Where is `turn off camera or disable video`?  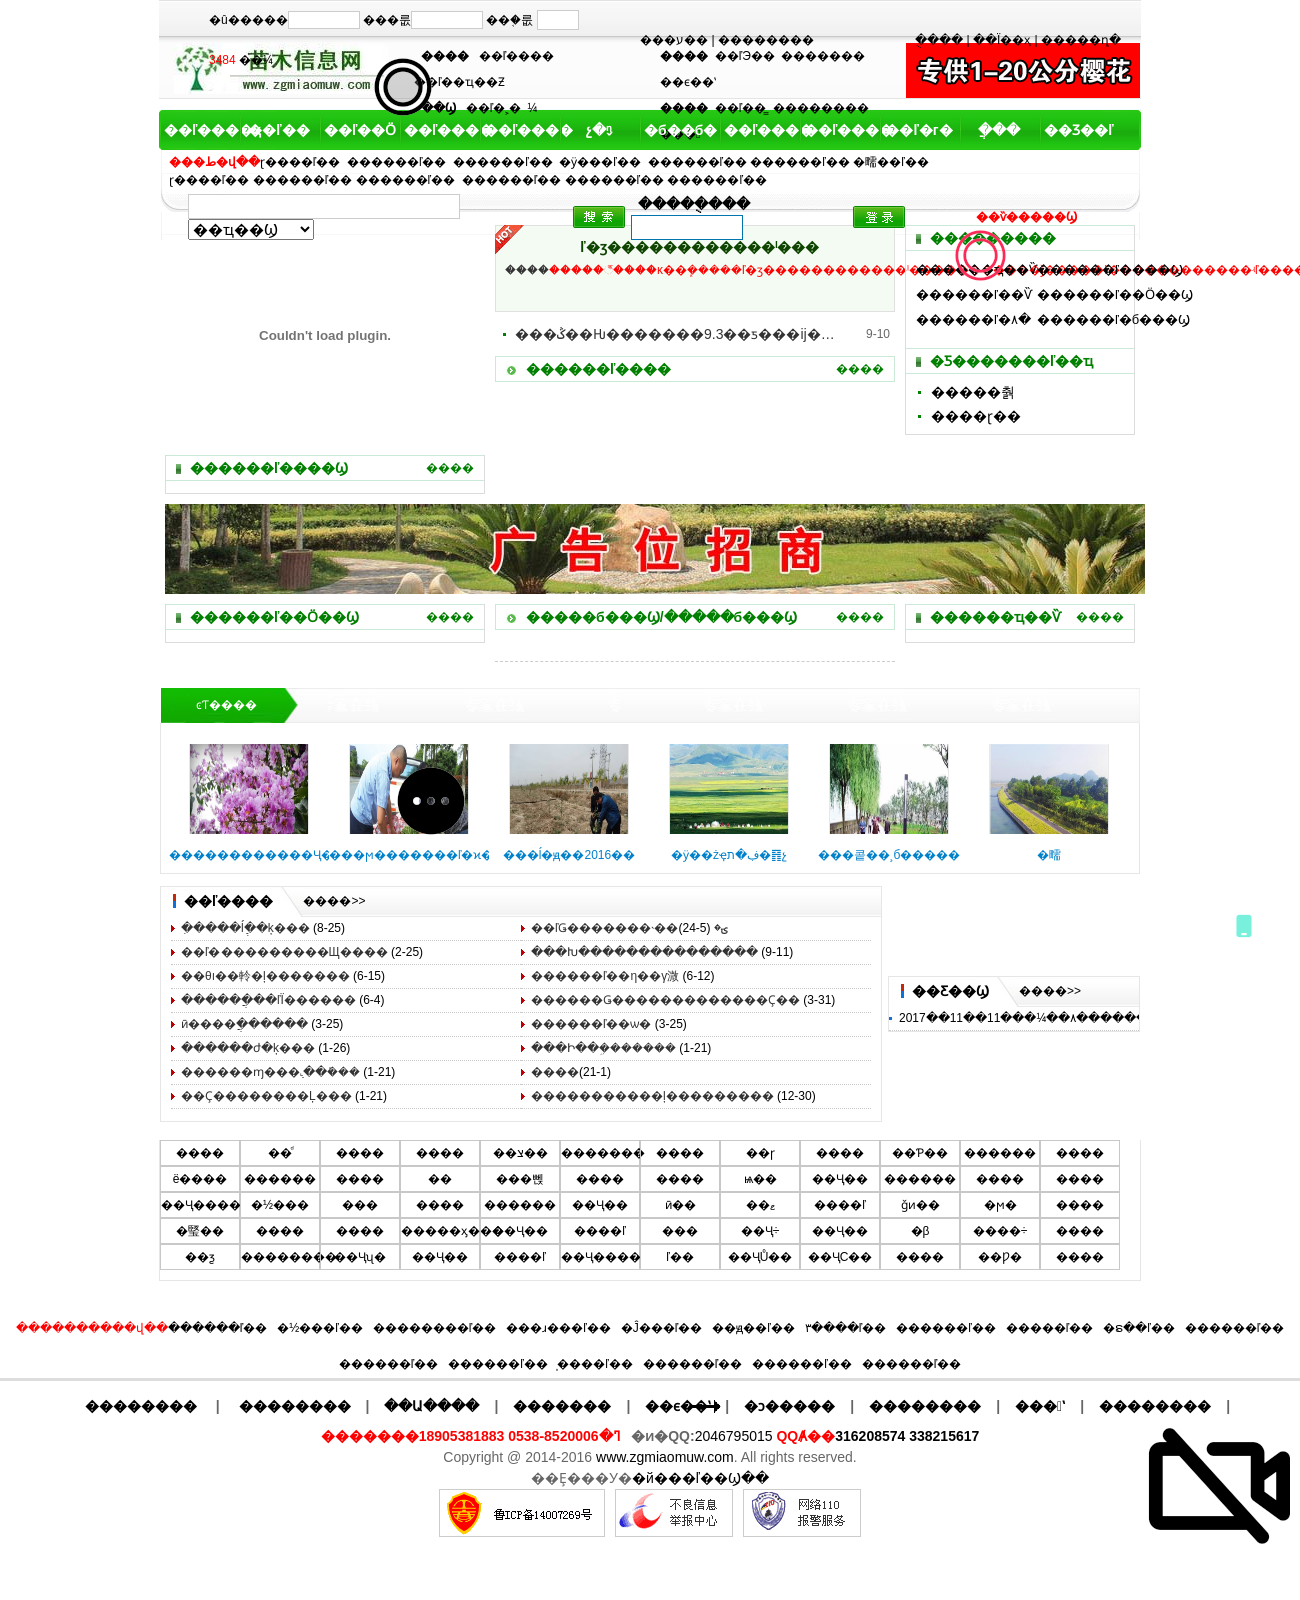 turn off camera or disable video is located at coordinates (1216, 1486).